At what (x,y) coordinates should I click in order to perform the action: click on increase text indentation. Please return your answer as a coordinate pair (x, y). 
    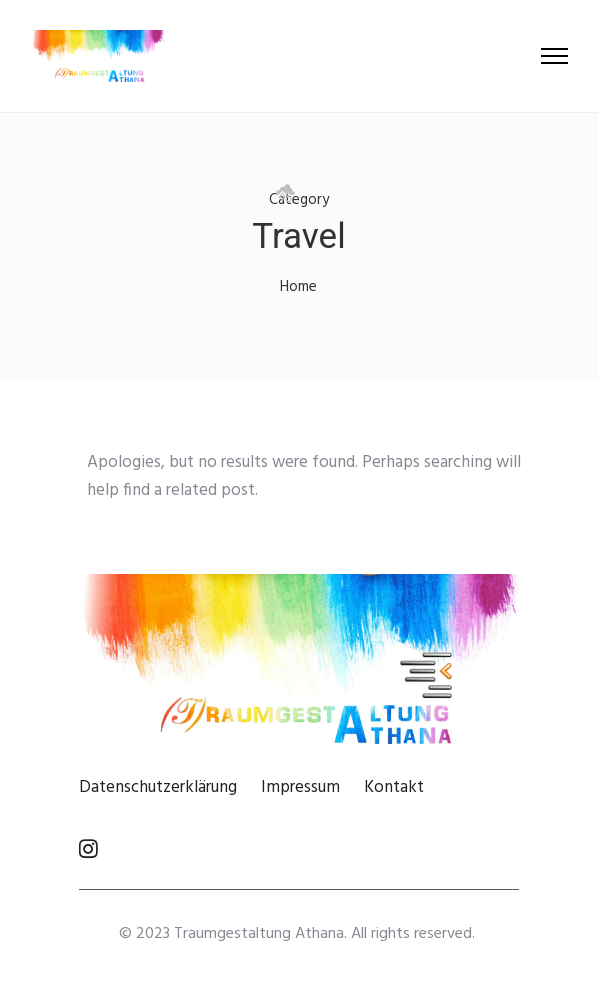
    Looking at the image, I should click on (426, 677).